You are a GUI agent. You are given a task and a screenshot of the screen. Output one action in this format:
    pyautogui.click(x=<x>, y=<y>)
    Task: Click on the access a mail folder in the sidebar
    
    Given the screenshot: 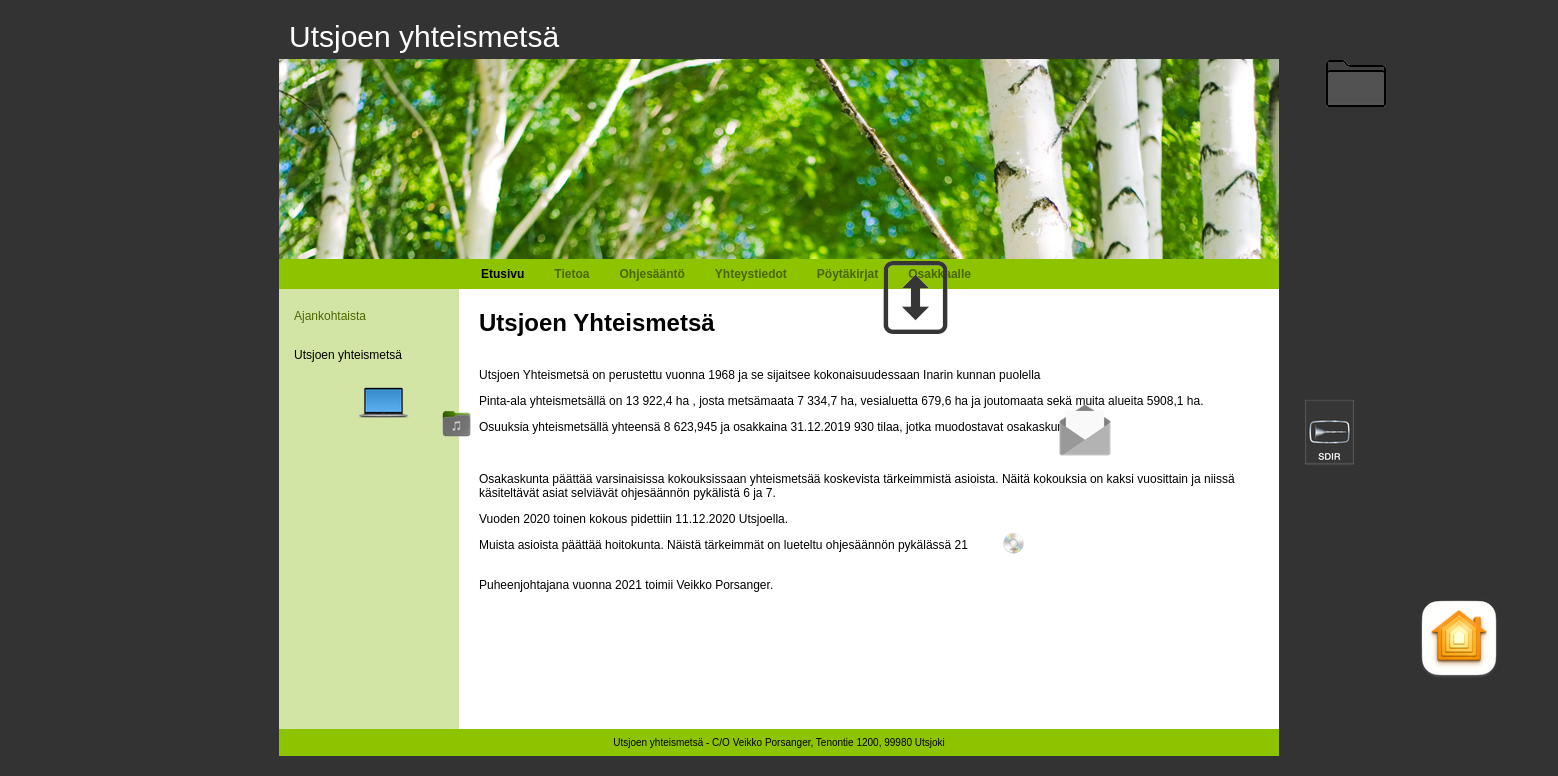 What is the action you would take?
    pyautogui.click(x=1356, y=83)
    